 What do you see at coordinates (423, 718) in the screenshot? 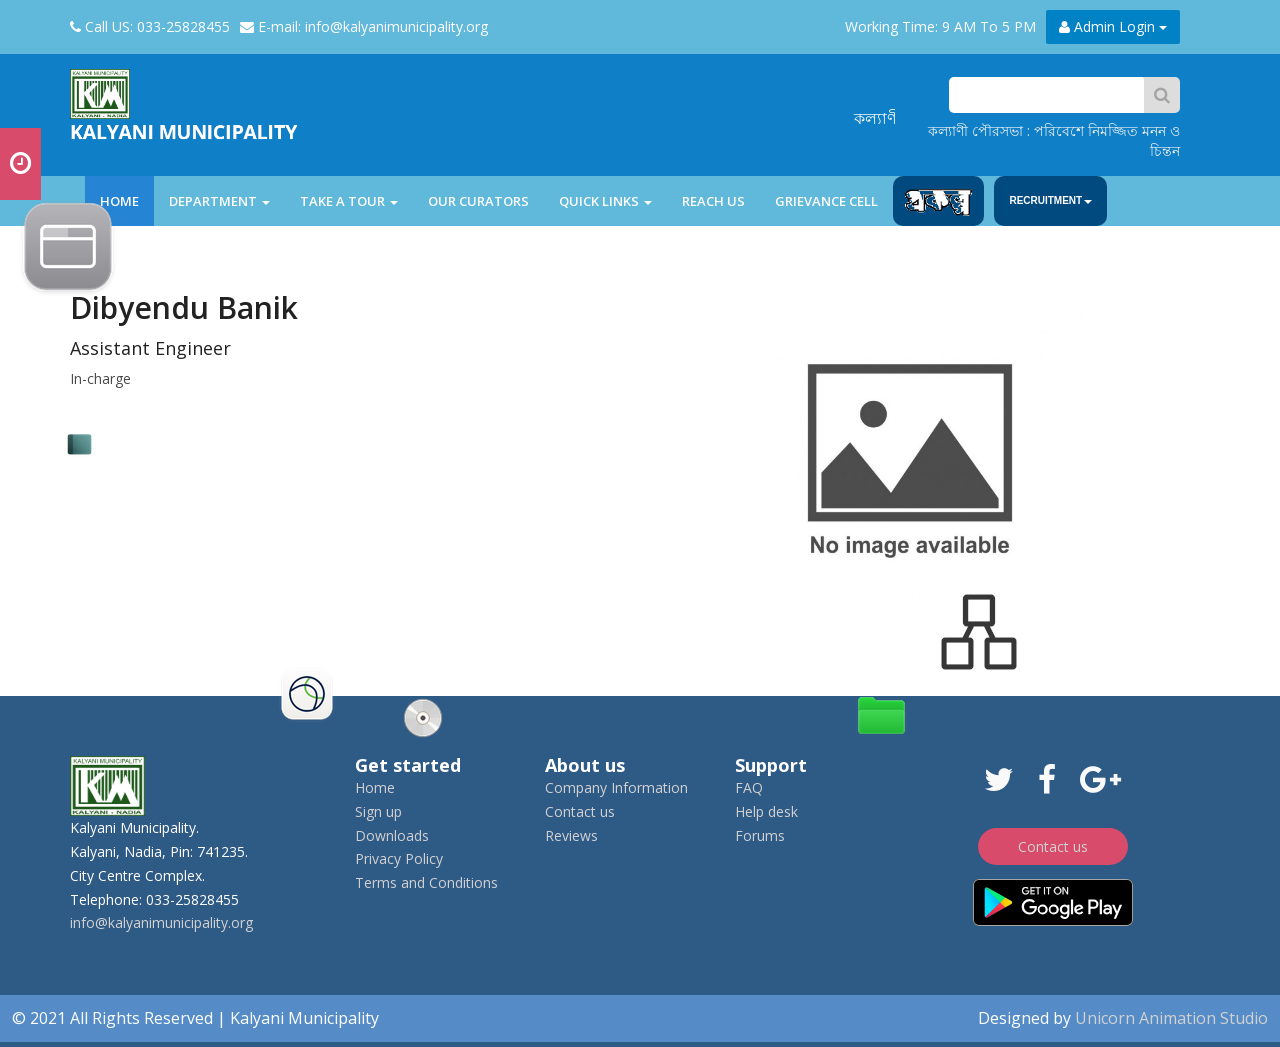
I see `indicates a DVD-RAM disc device` at bounding box center [423, 718].